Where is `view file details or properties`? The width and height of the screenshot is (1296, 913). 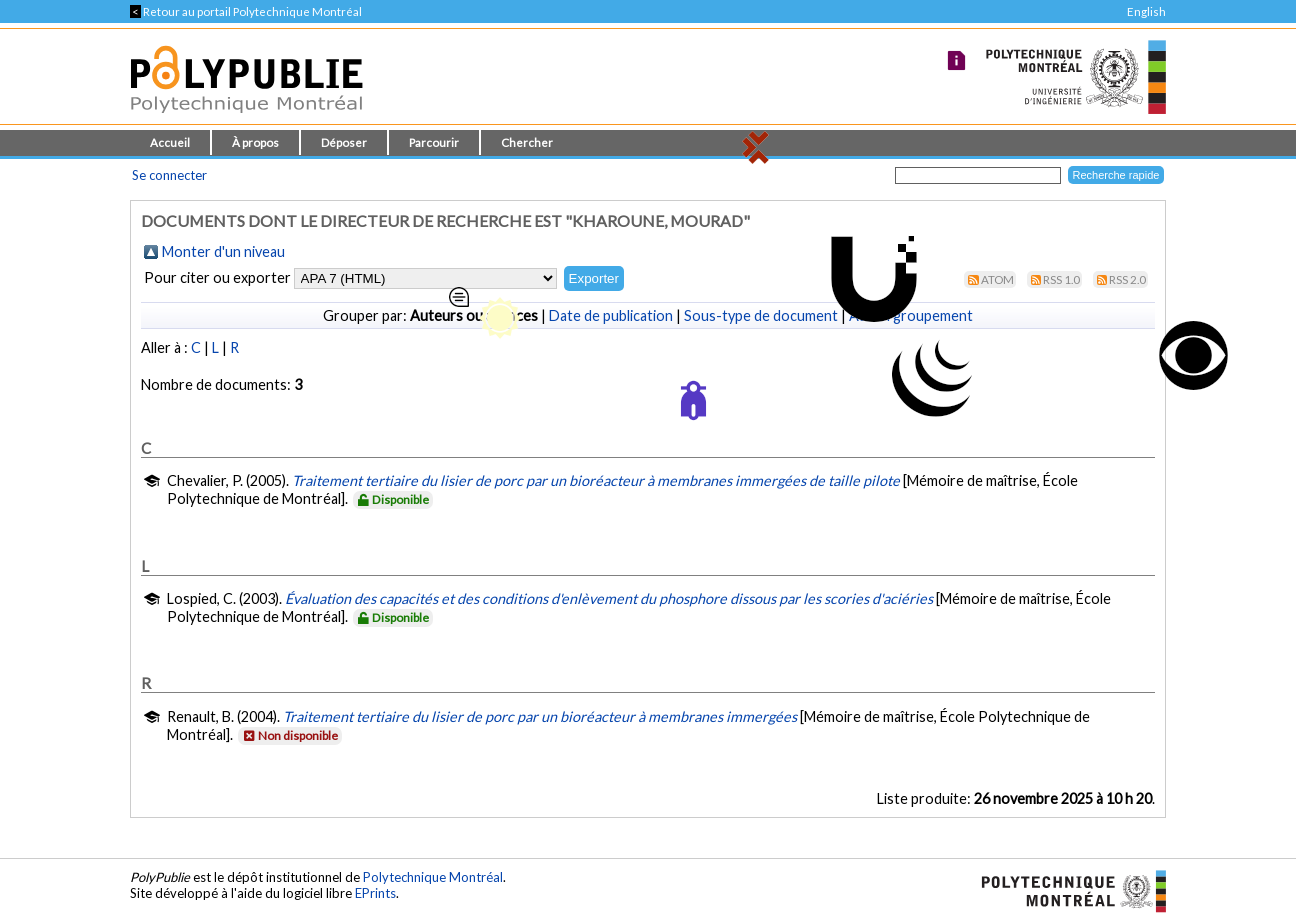
view file details or properties is located at coordinates (956, 60).